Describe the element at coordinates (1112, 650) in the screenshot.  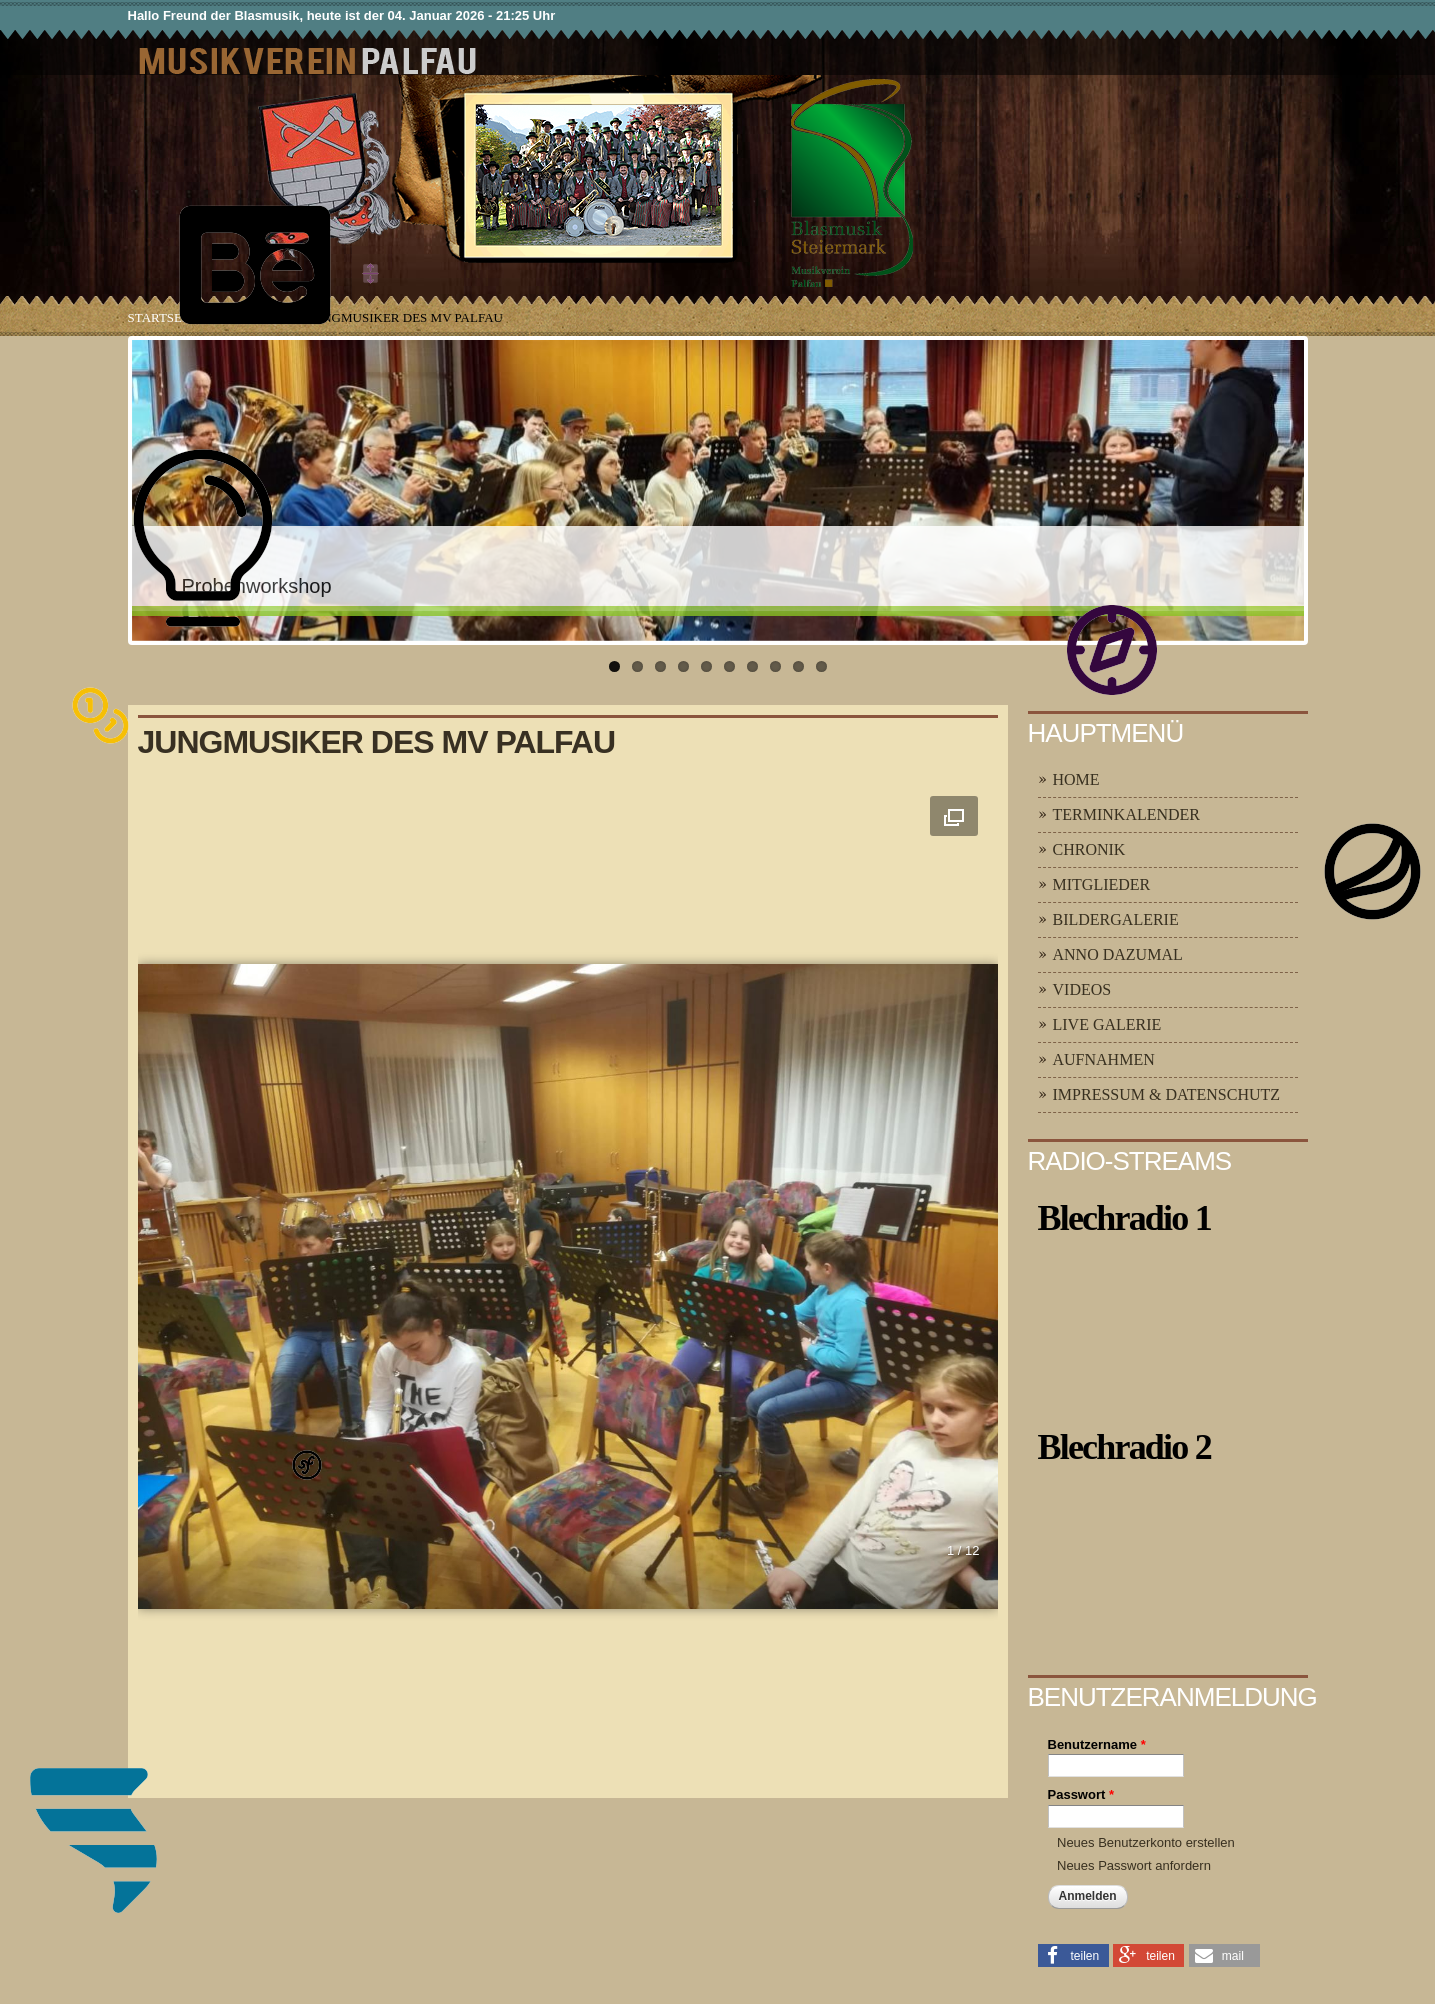
I see `access navigation or direction features` at that location.